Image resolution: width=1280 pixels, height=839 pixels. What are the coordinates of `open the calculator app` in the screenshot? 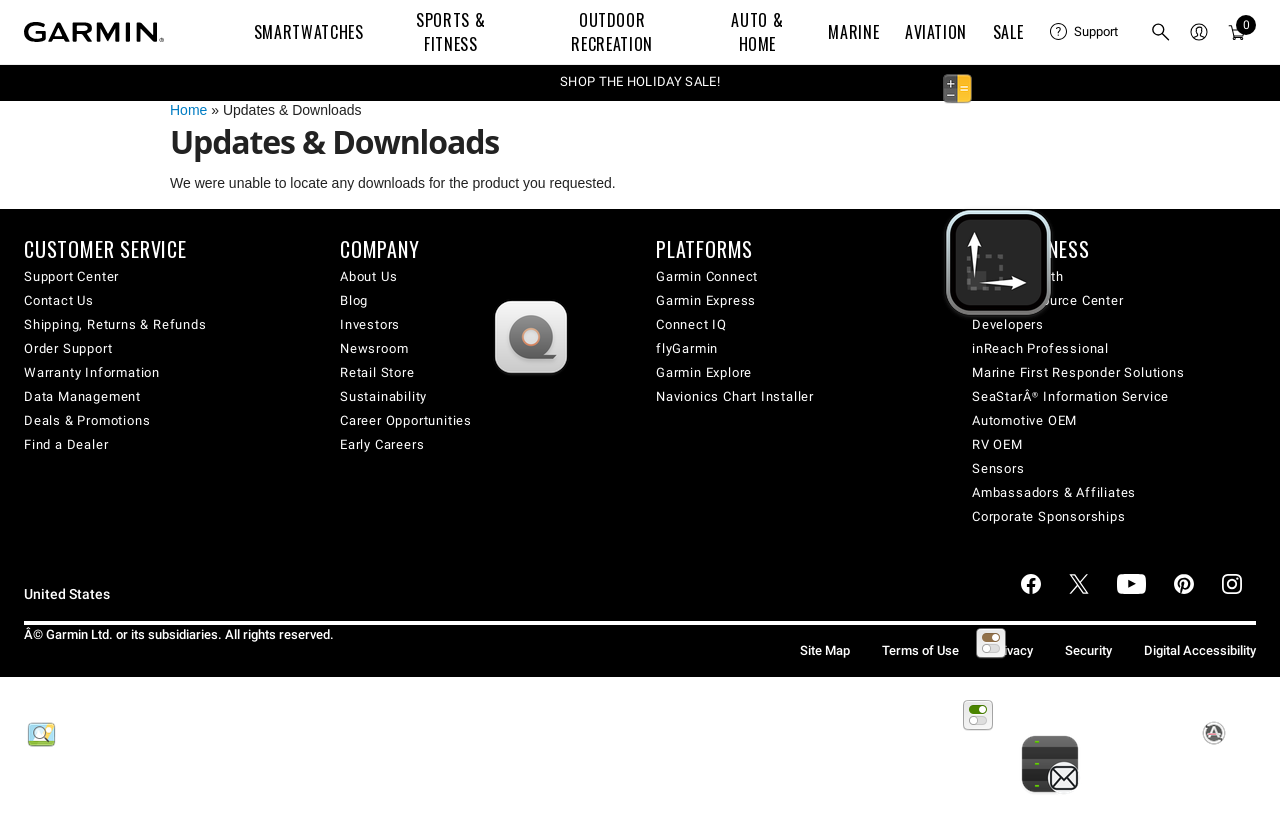 It's located at (957, 88).